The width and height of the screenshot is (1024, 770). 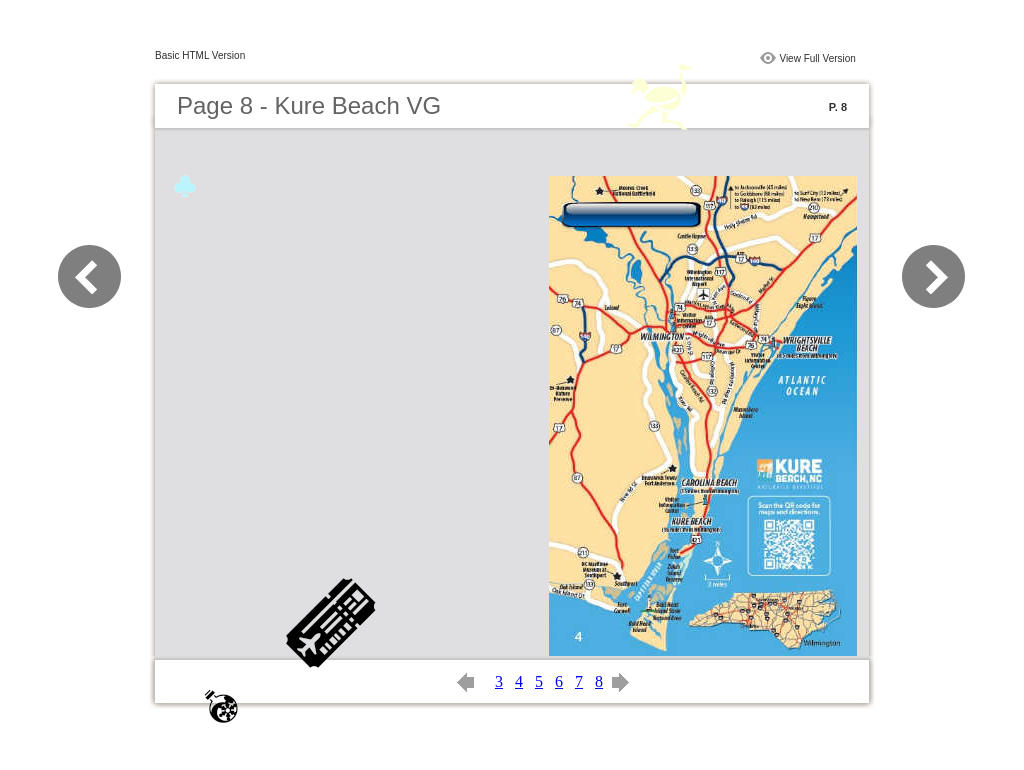 What do you see at coordinates (660, 97) in the screenshot?
I see `ostrich character or animal in a game` at bounding box center [660, 97].